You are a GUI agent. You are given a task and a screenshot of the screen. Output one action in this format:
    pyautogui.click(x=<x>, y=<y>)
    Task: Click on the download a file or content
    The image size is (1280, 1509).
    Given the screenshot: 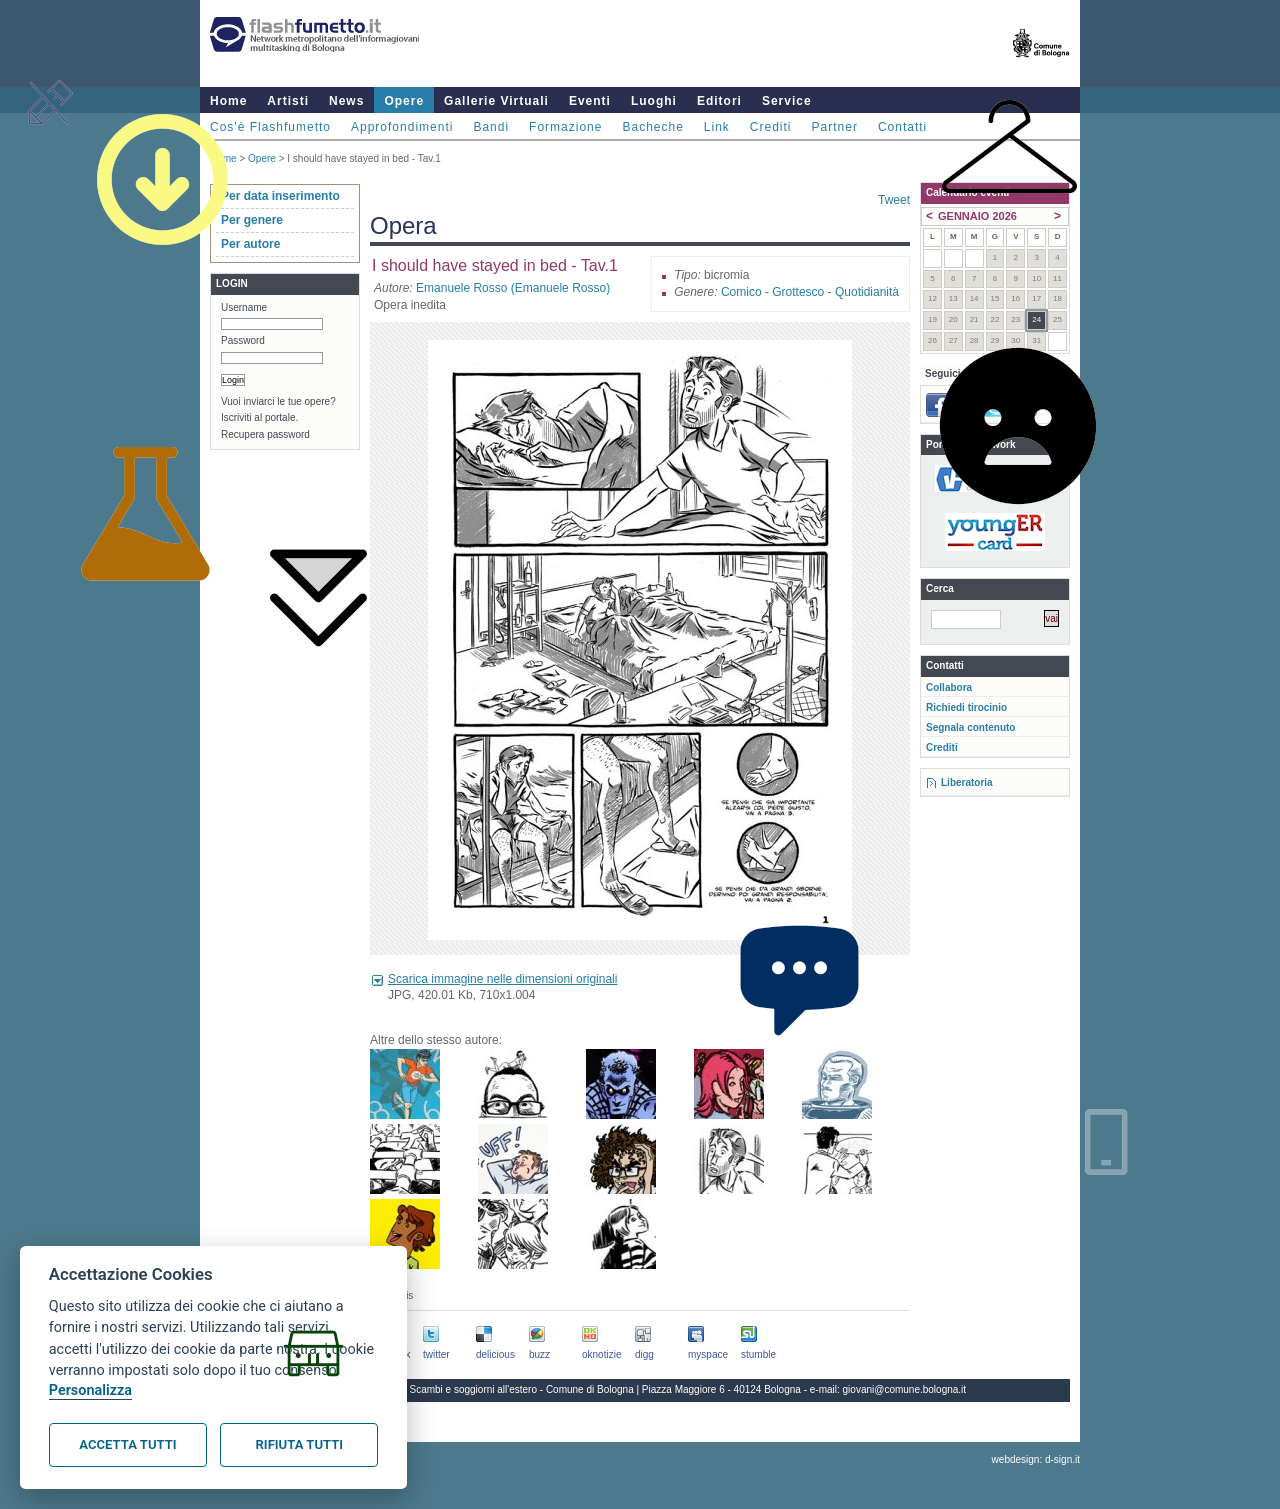 What is the action you would take?
    pyautogui.click(x=162, y=179)
    